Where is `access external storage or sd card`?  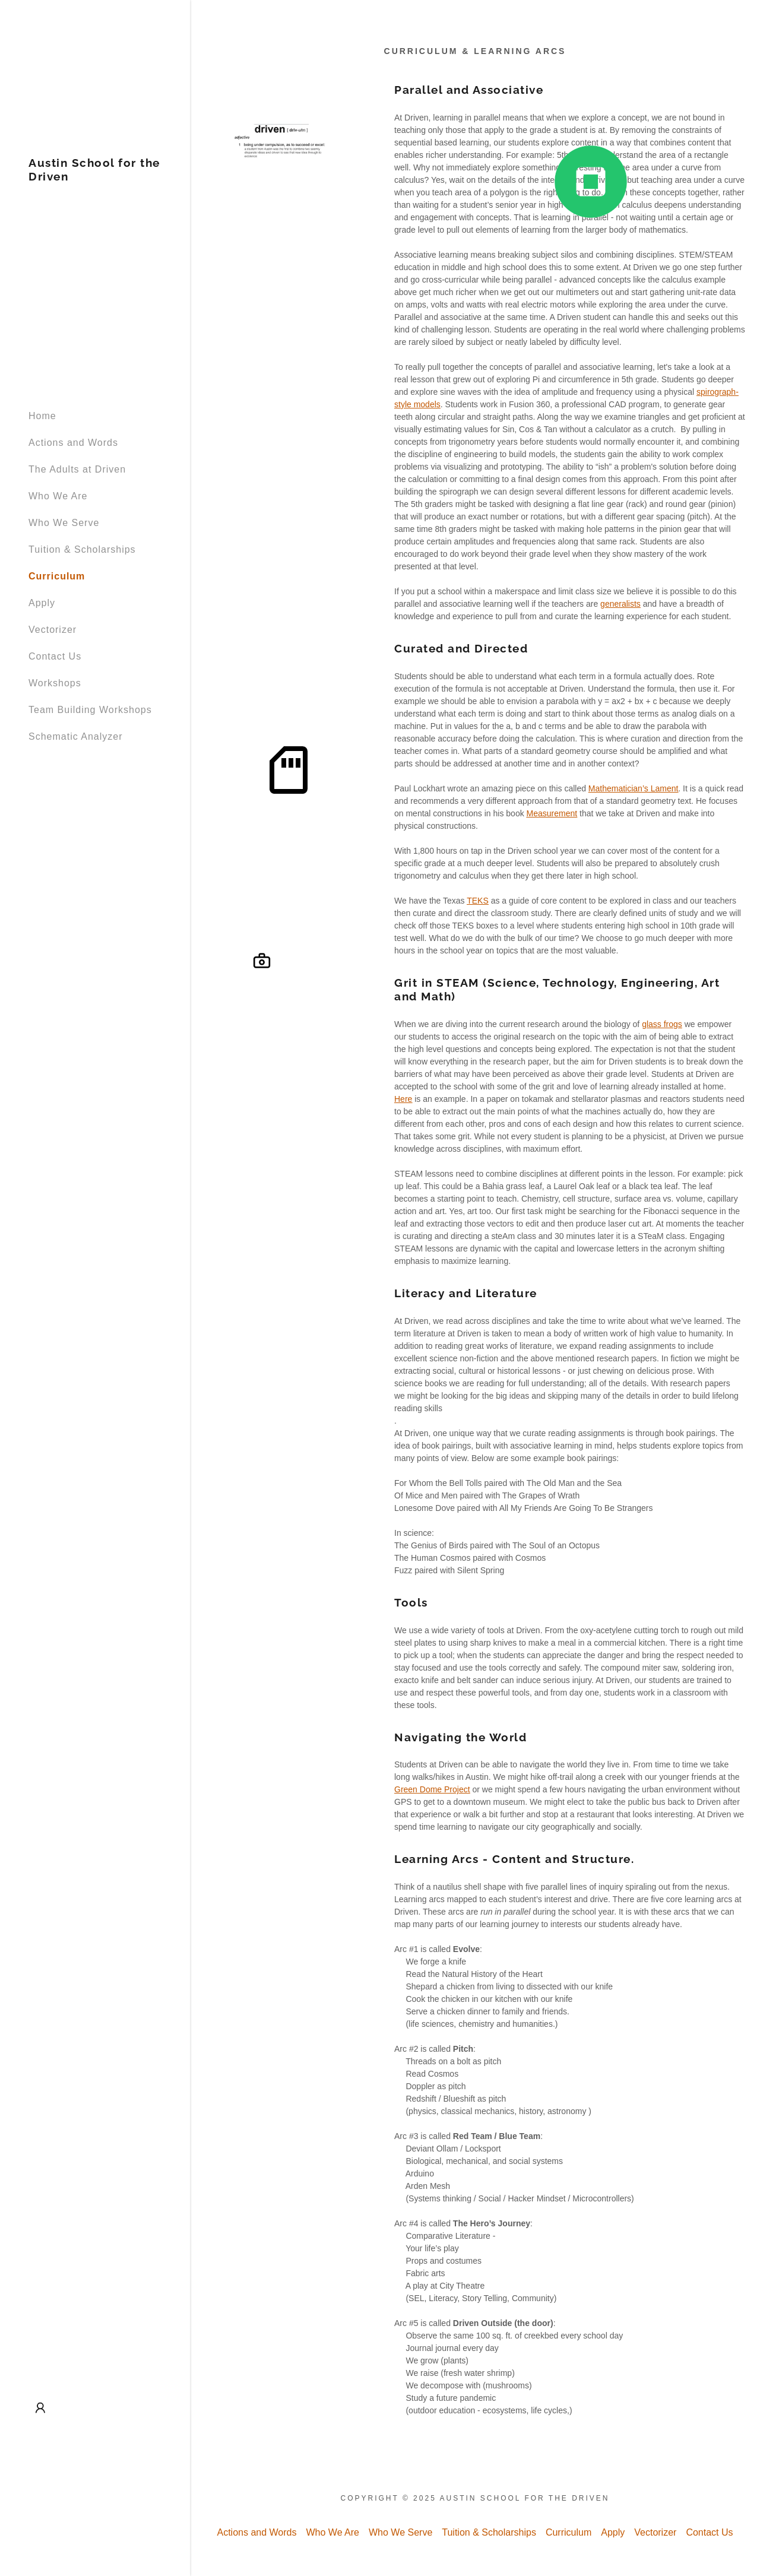 access external storage or sd card is located at coordinates (289, 770).